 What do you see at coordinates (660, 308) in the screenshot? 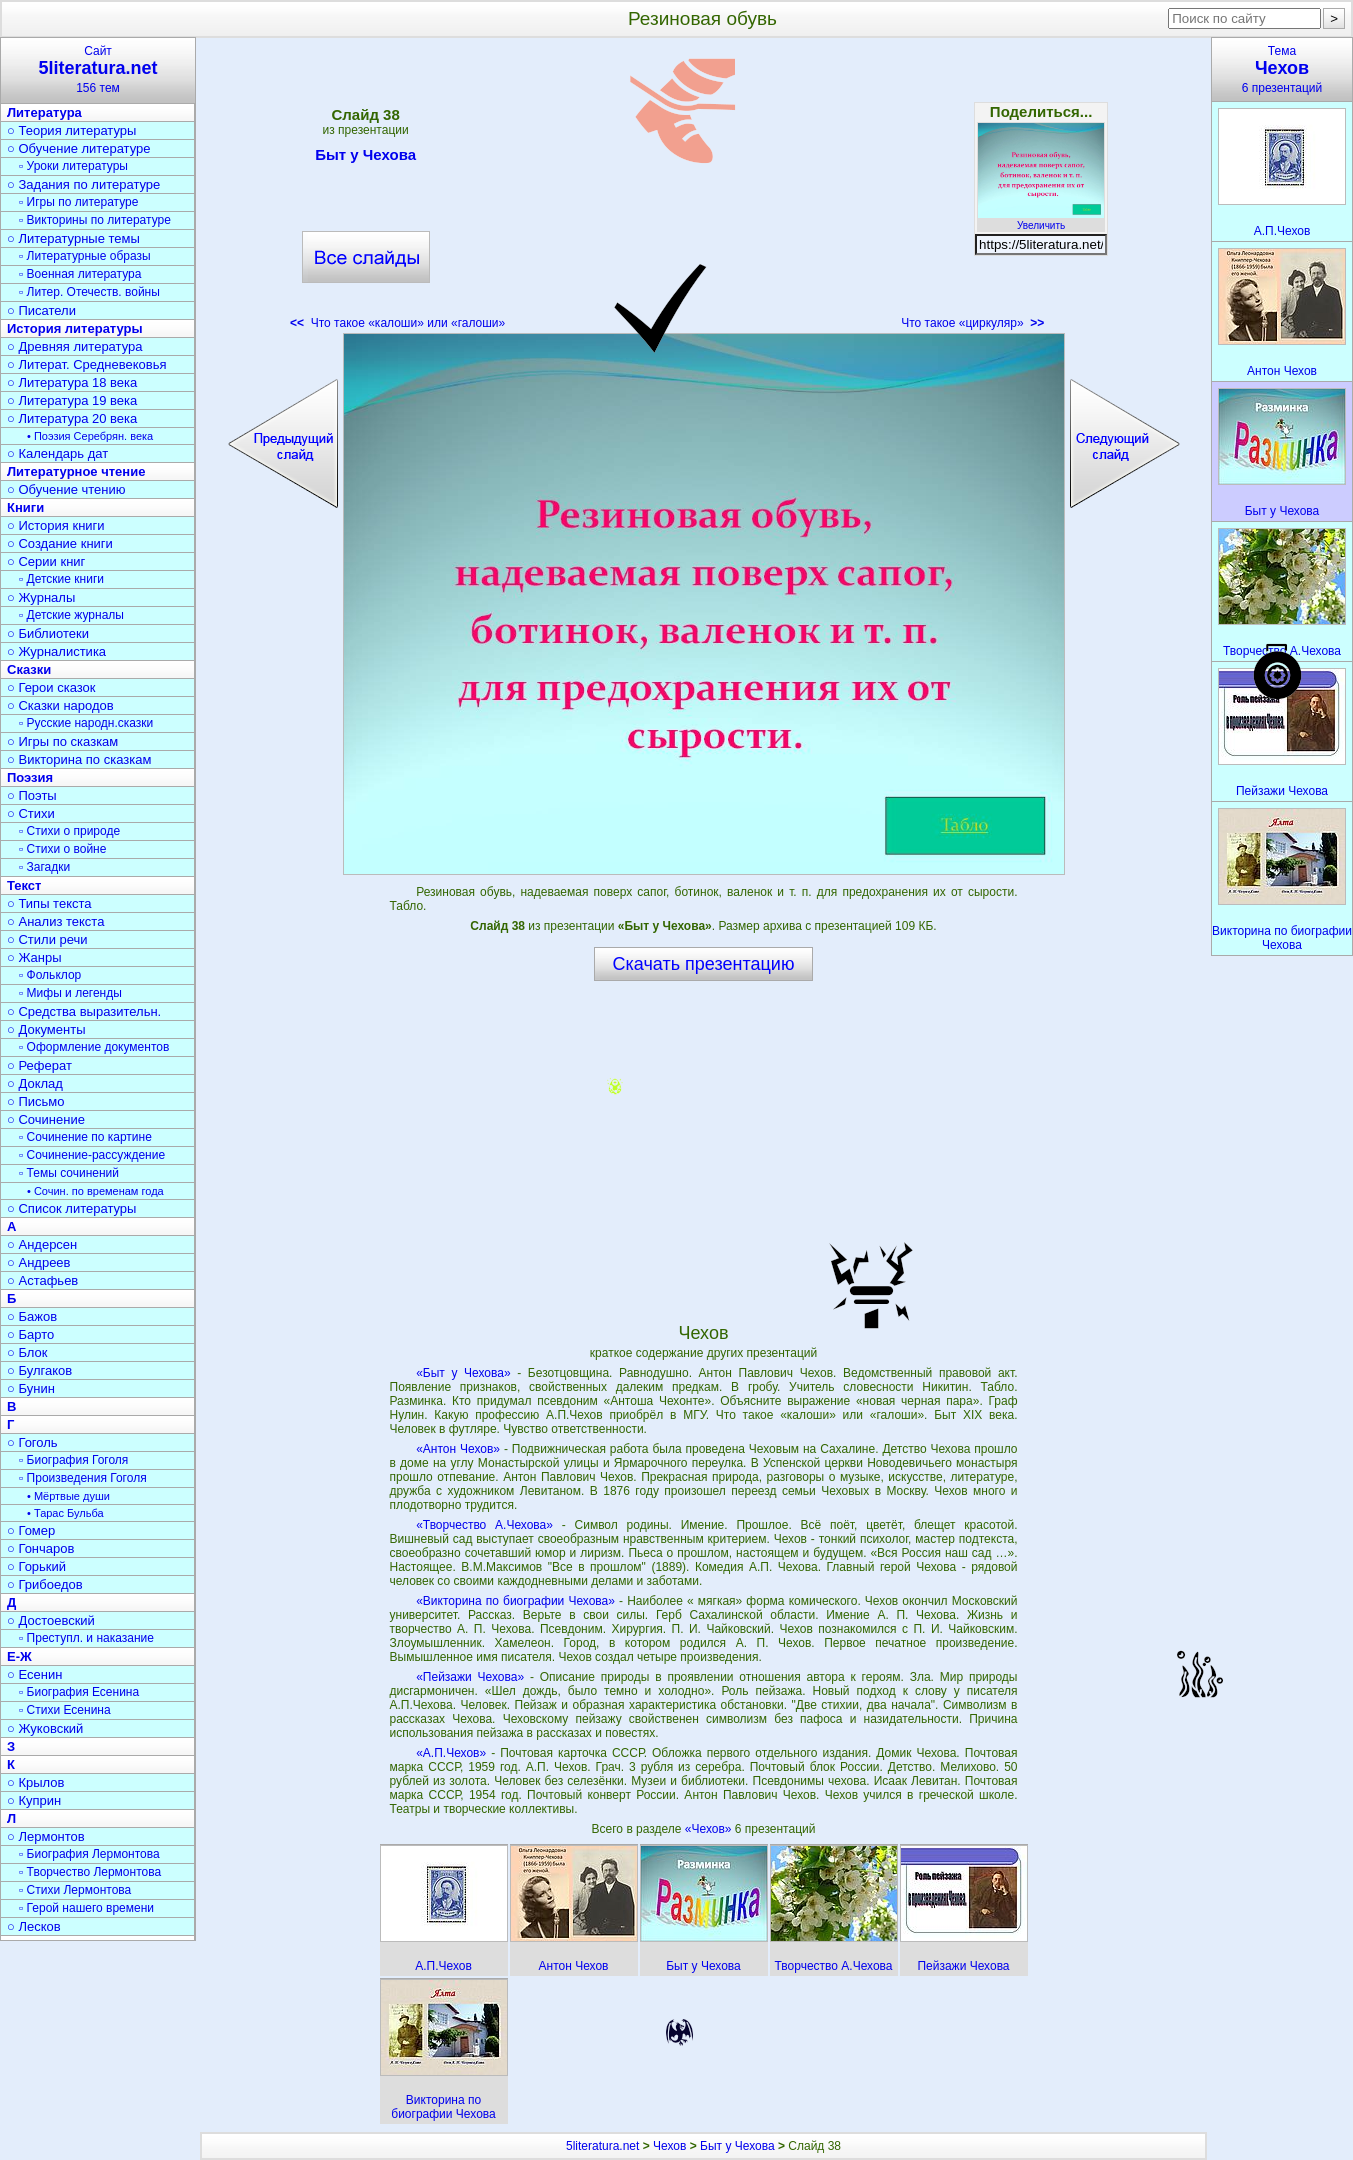
I see `confirm or complete an action` at bounding box center [660, 308].